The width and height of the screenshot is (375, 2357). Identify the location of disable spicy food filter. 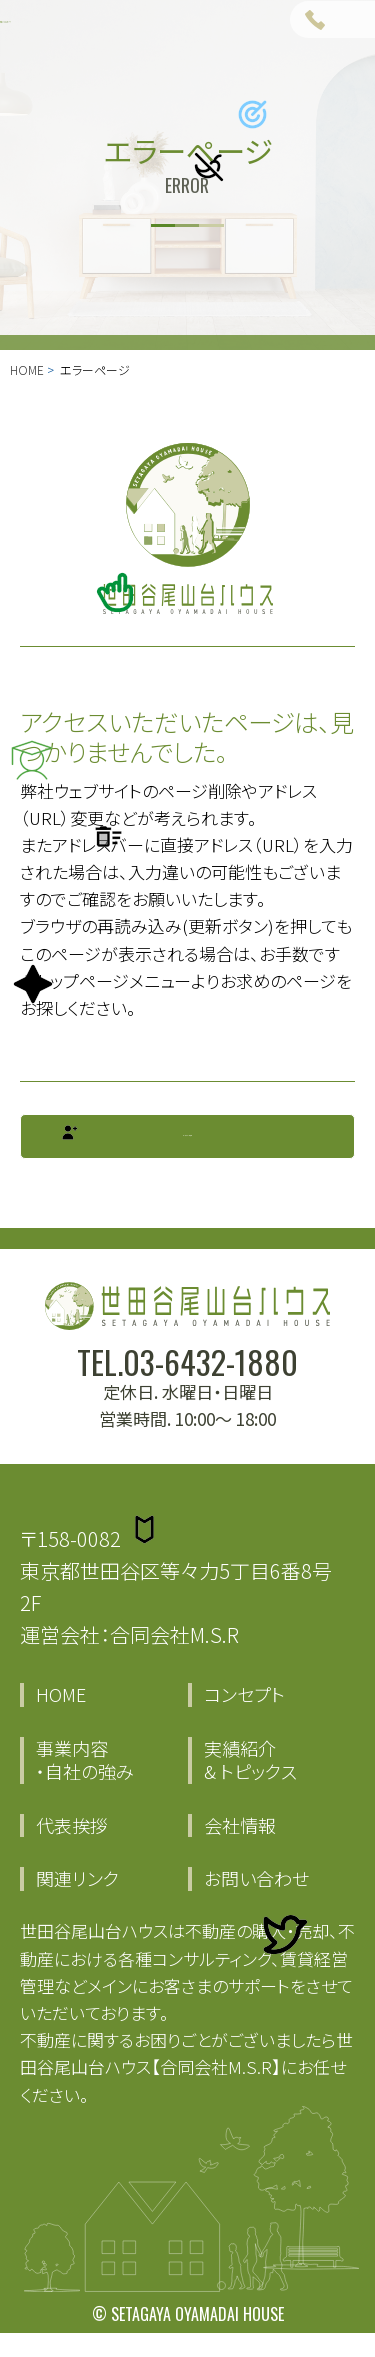
(209, 167).